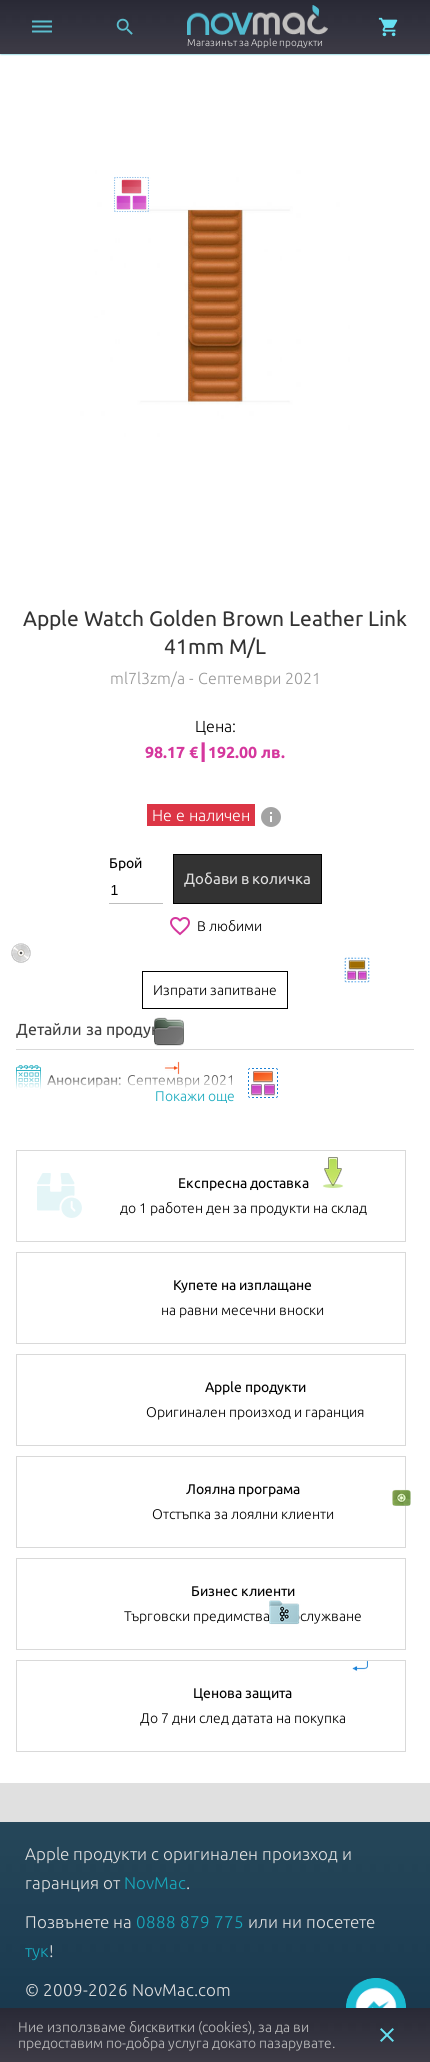 The image size is (430, 2062). Describe the element at coordinates (284, 1613) in the screenshot. I see `folder containing apache kafka configuration files` at that location.